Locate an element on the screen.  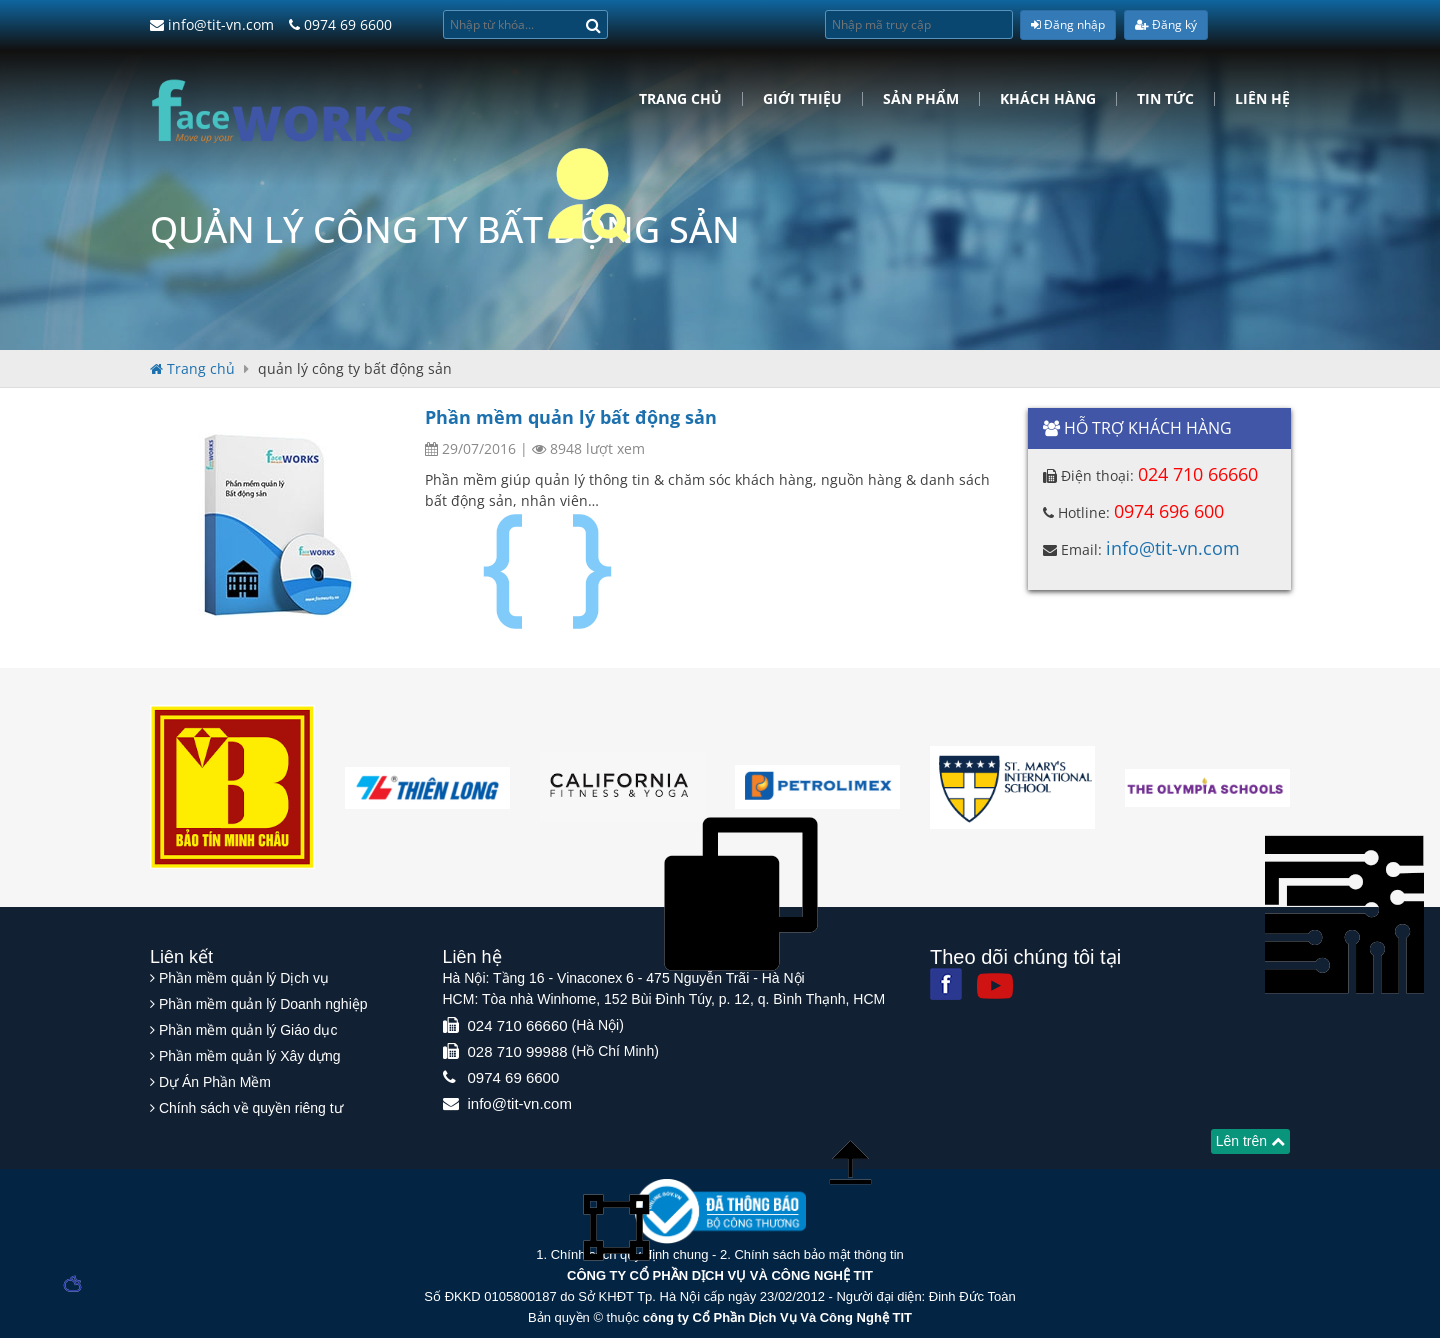
search for a user or contact is located at coordinates (582, 195).